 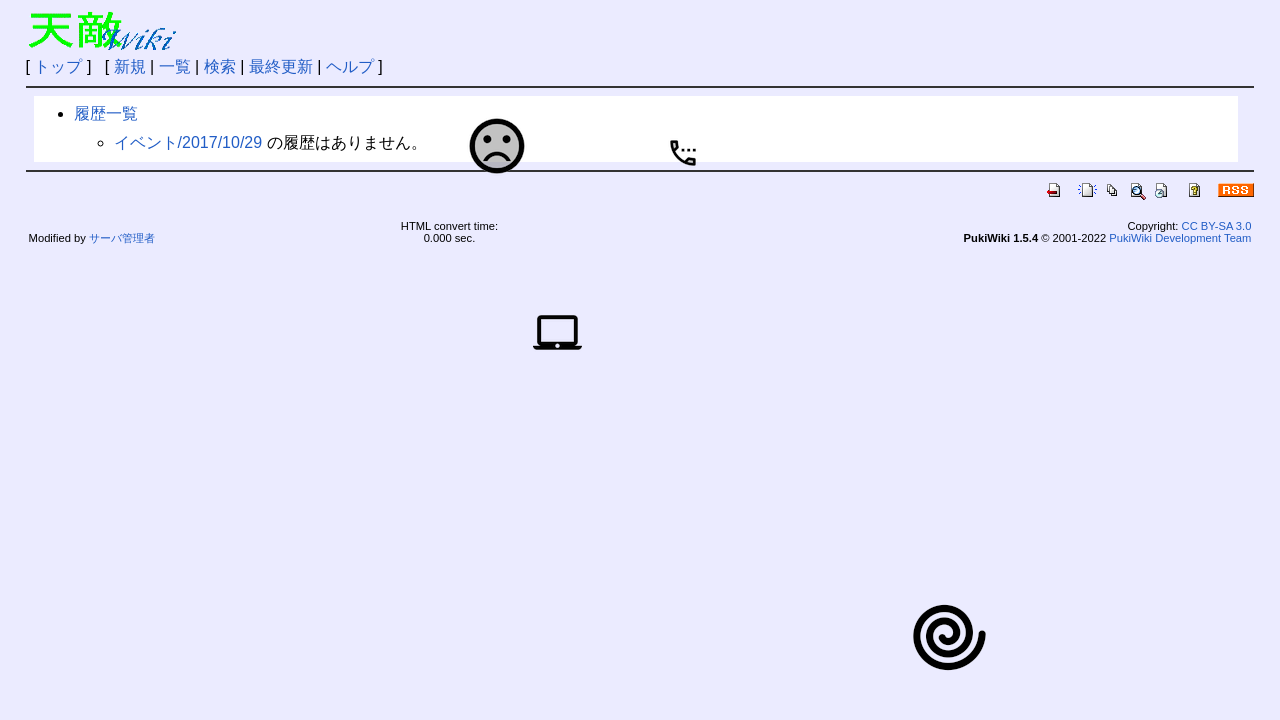 I want to click on access mac or laptop-specific settings, so click(x=557, y=333).